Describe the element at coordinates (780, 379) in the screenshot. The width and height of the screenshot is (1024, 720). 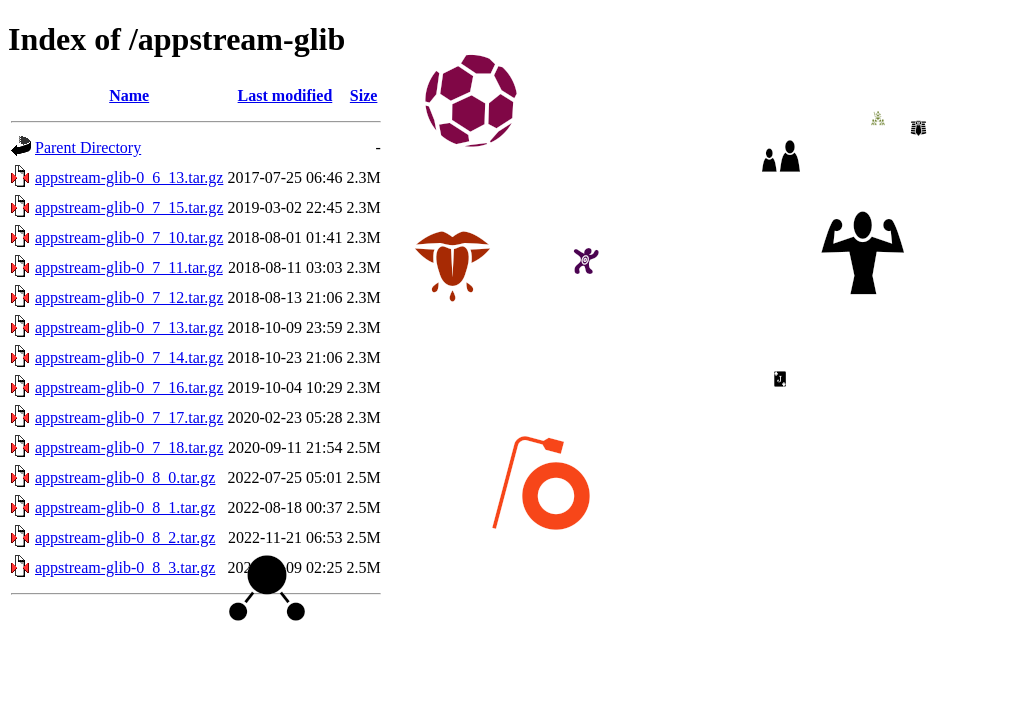
I see `jack of clubs playing card` at that location.